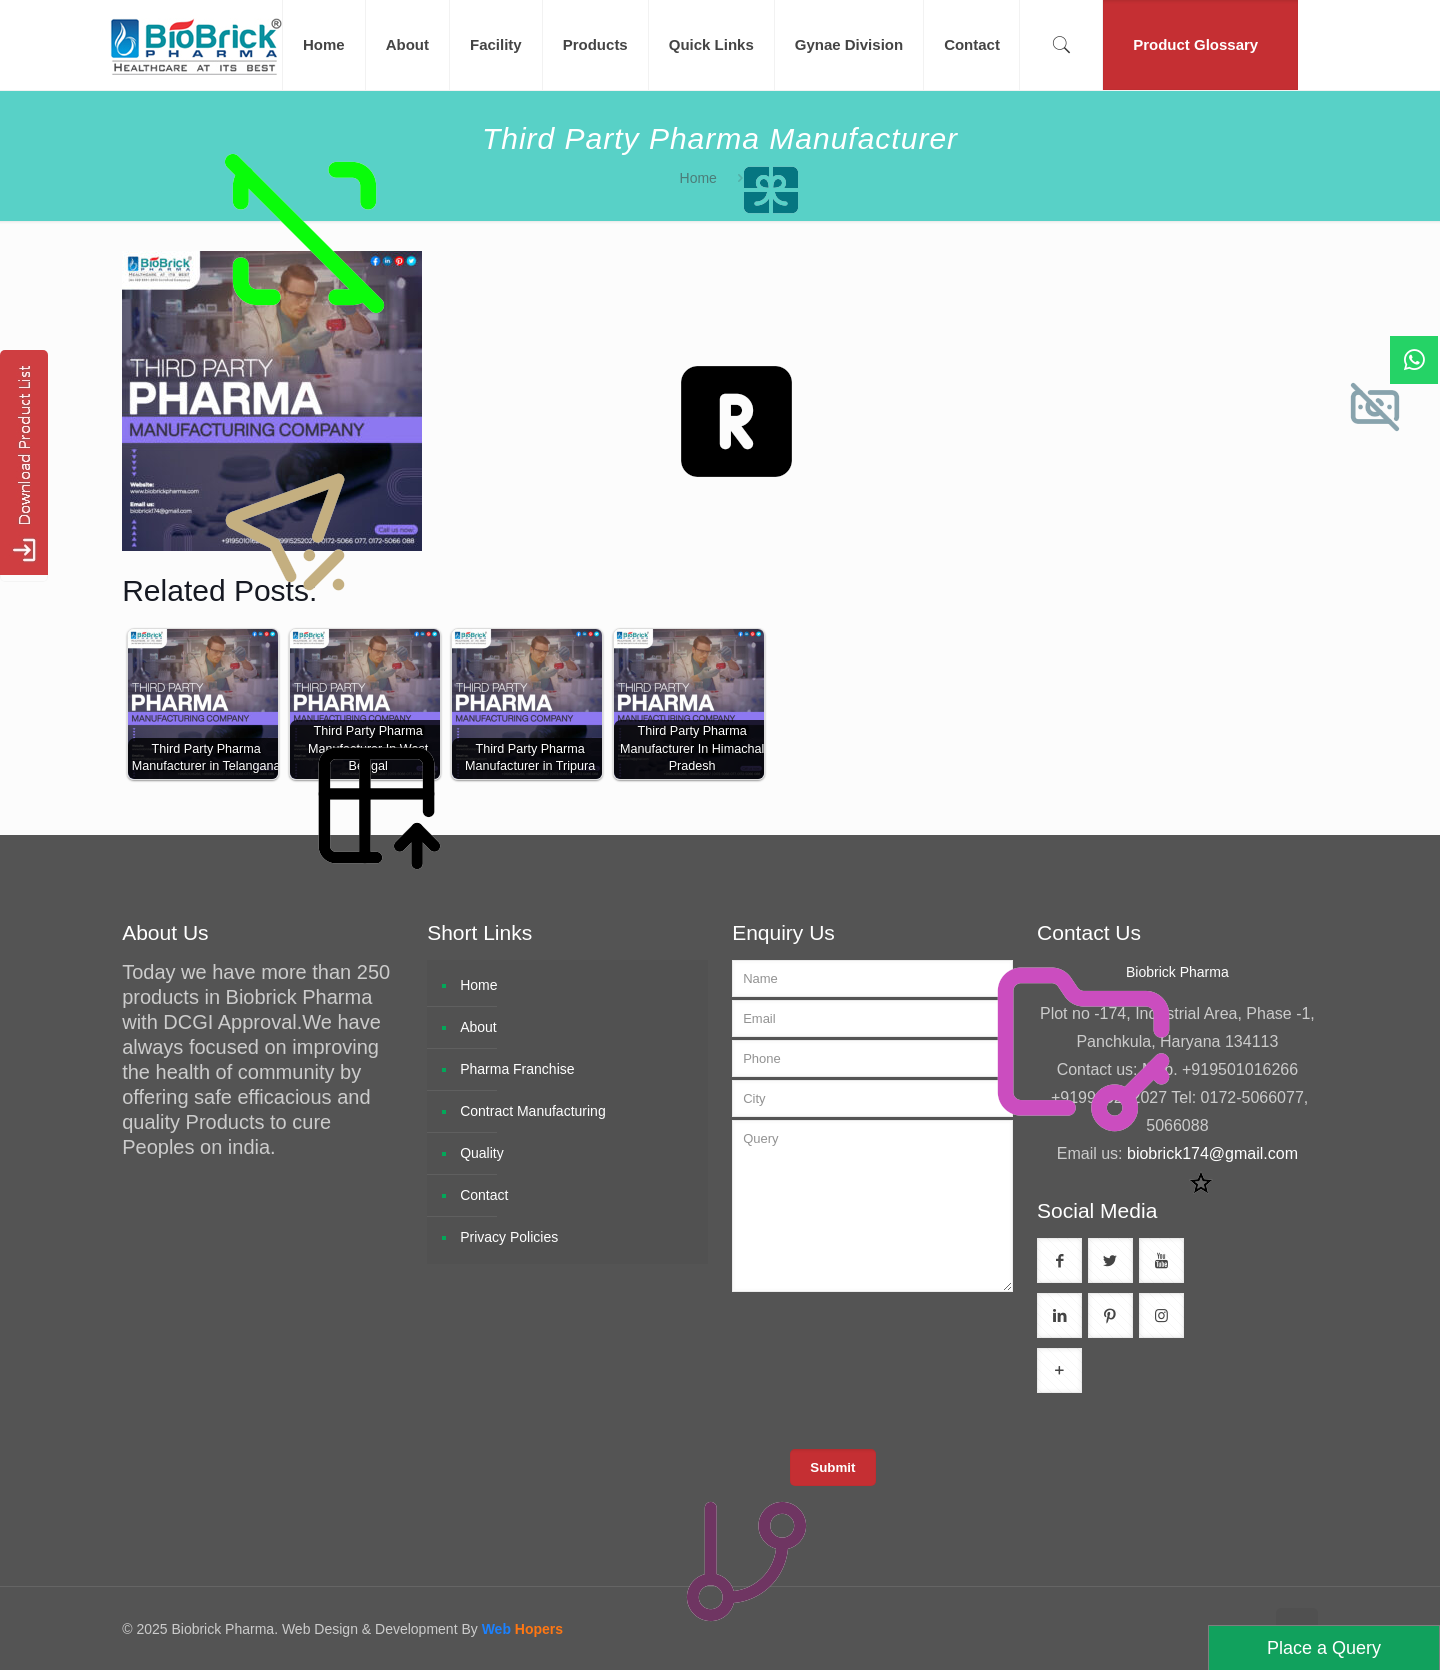 This screenshot has height=1670, width=1440. I want to click on find nearby deals and discounts, so click(286, 532).